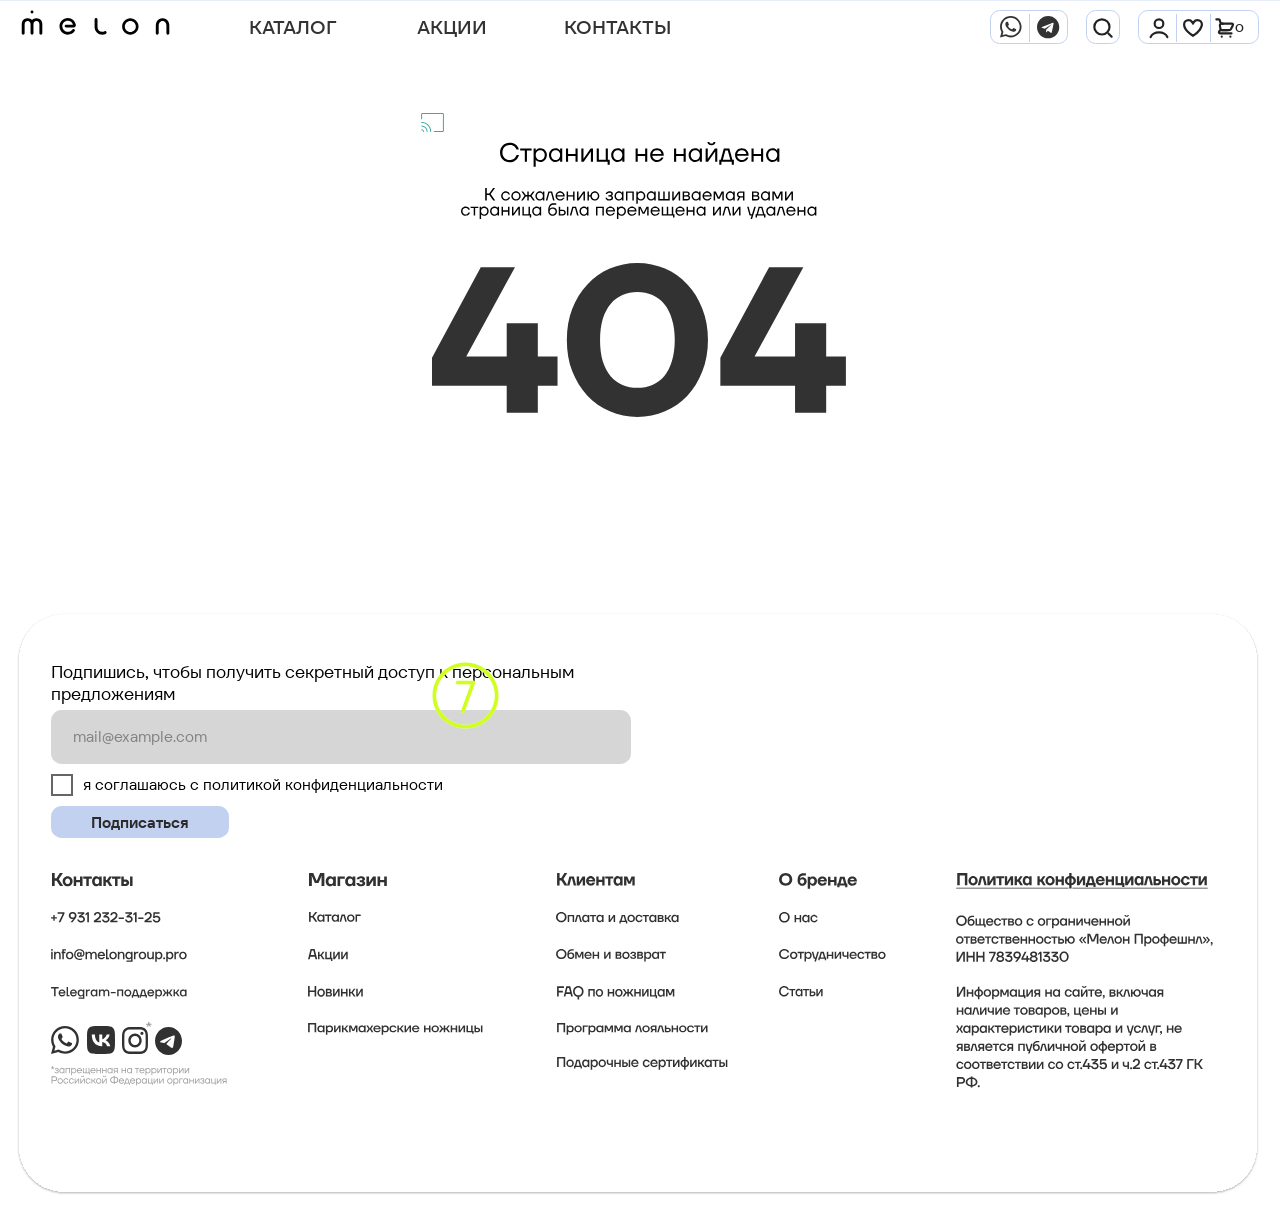  Describe the element at coordinates (465, 695) in the screenshot. I see `indicates step 7 in a numbered sequence or process` at that location.